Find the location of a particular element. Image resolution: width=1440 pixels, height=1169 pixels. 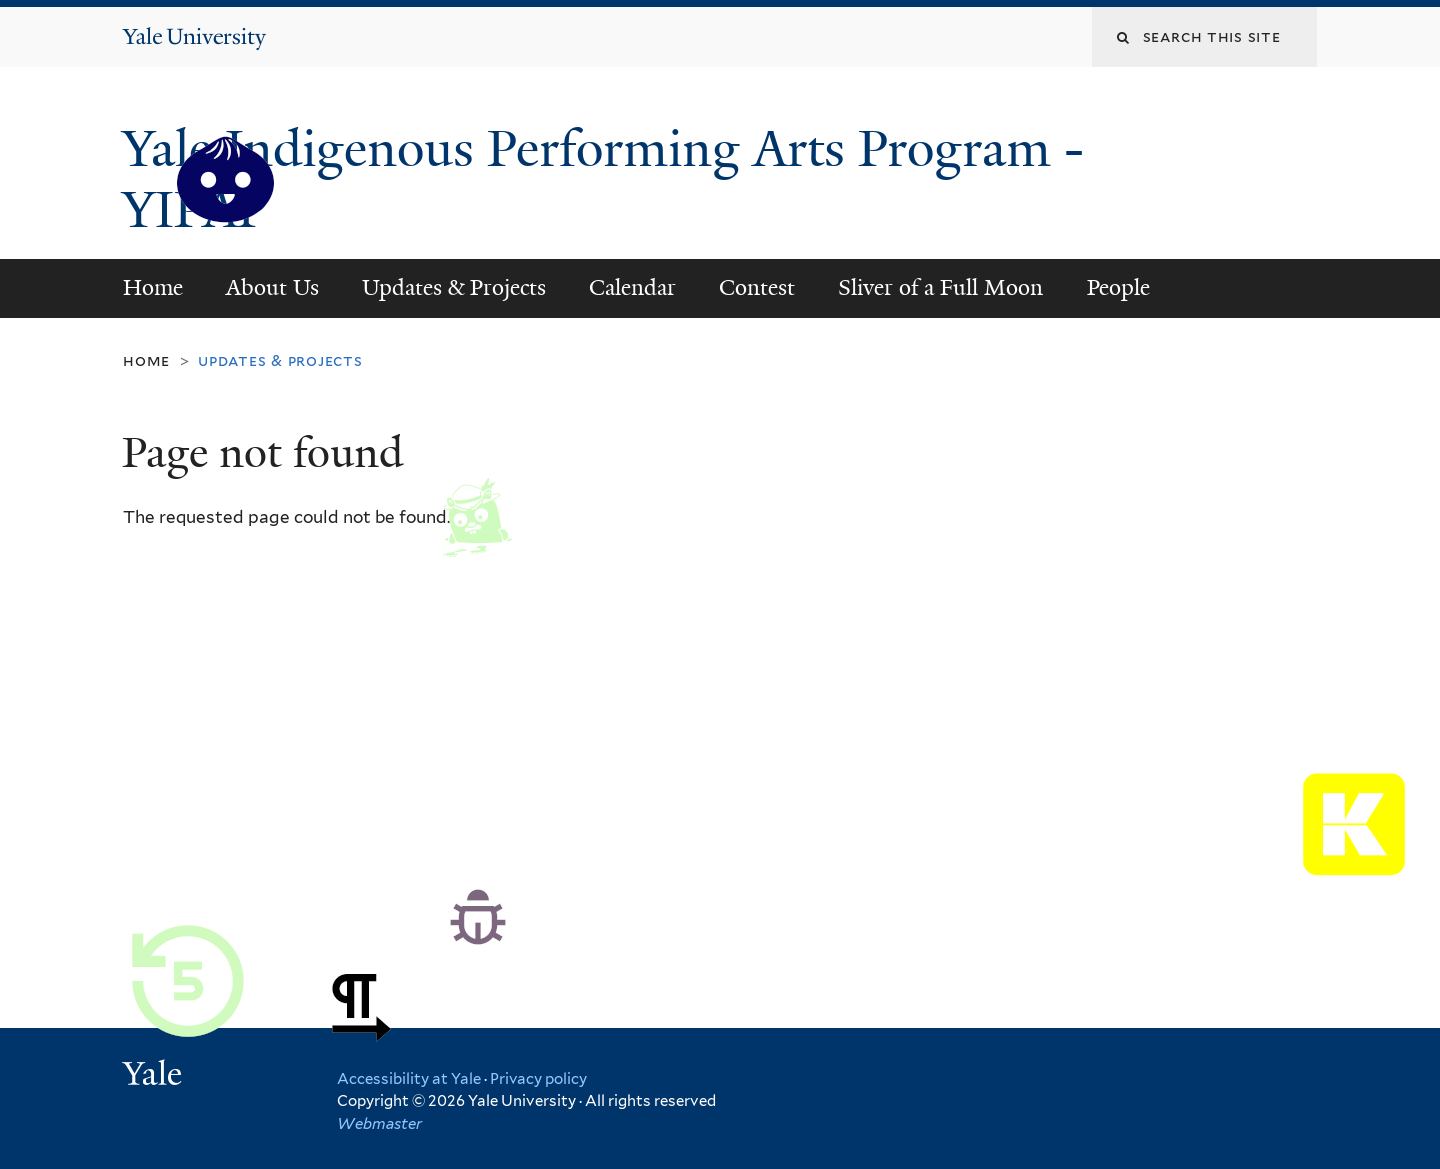

skip back 5 seconds in media playback is located at coordinates (188, 981).